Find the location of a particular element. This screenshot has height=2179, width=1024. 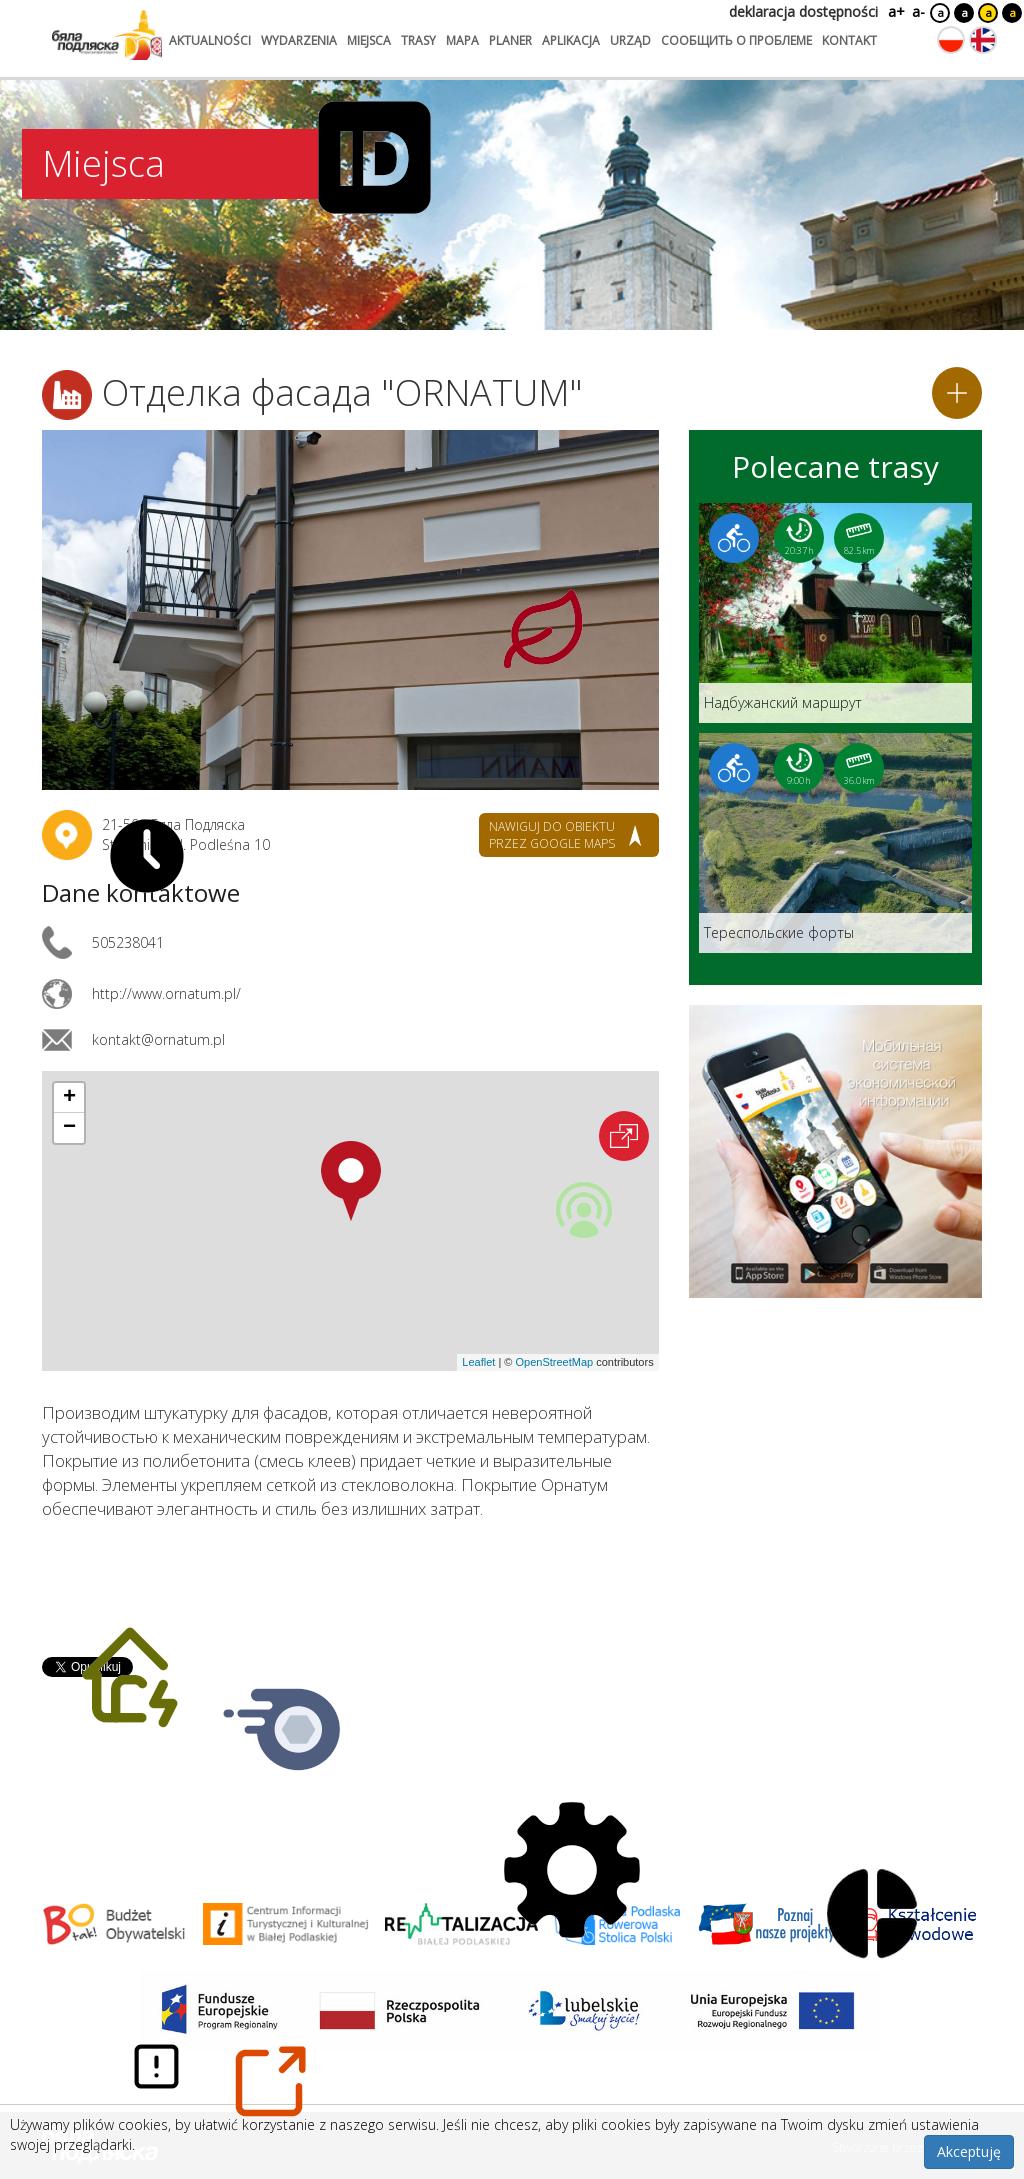

open in a new window is located at coordinates (269, 2083).